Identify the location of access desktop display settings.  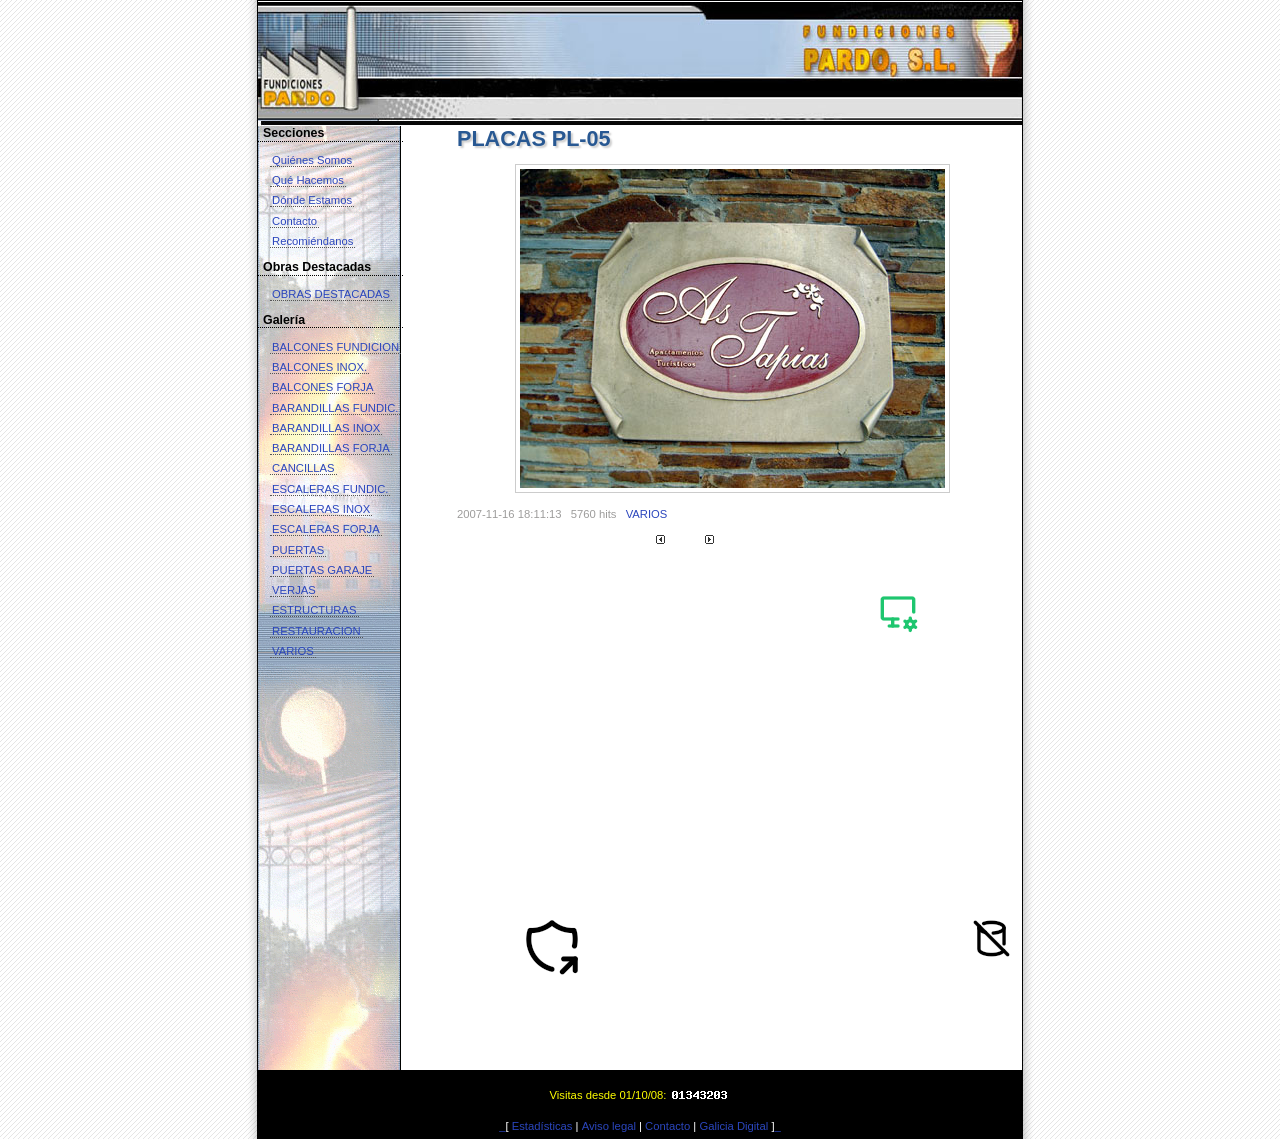
(898, 612).